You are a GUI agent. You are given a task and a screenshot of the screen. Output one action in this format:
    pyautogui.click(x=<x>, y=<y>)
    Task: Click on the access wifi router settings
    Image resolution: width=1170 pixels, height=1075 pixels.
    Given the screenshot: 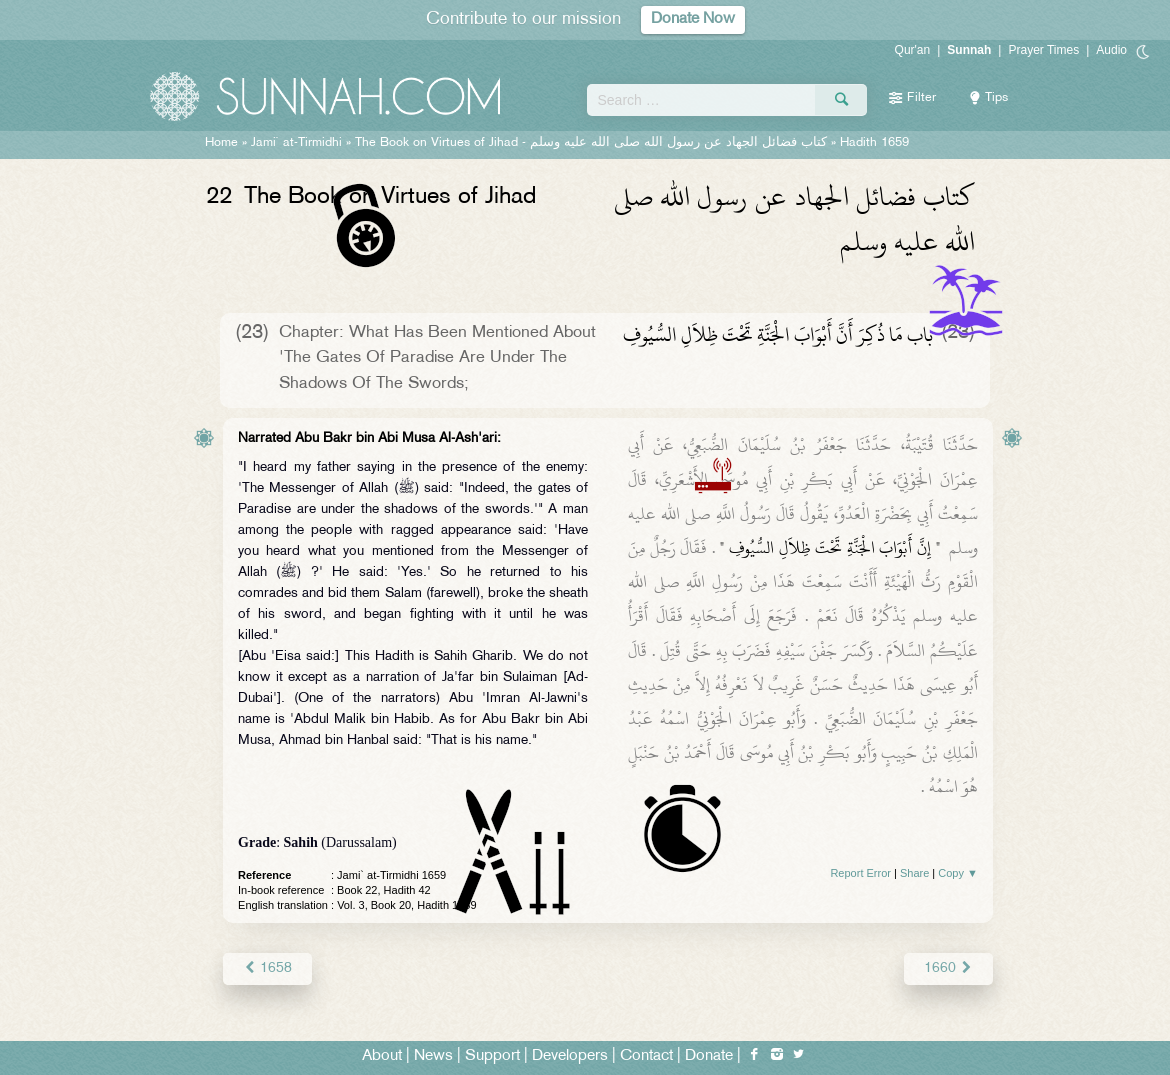 What is the action you would take?
    pyautogui.click(x=713, y=475)
    